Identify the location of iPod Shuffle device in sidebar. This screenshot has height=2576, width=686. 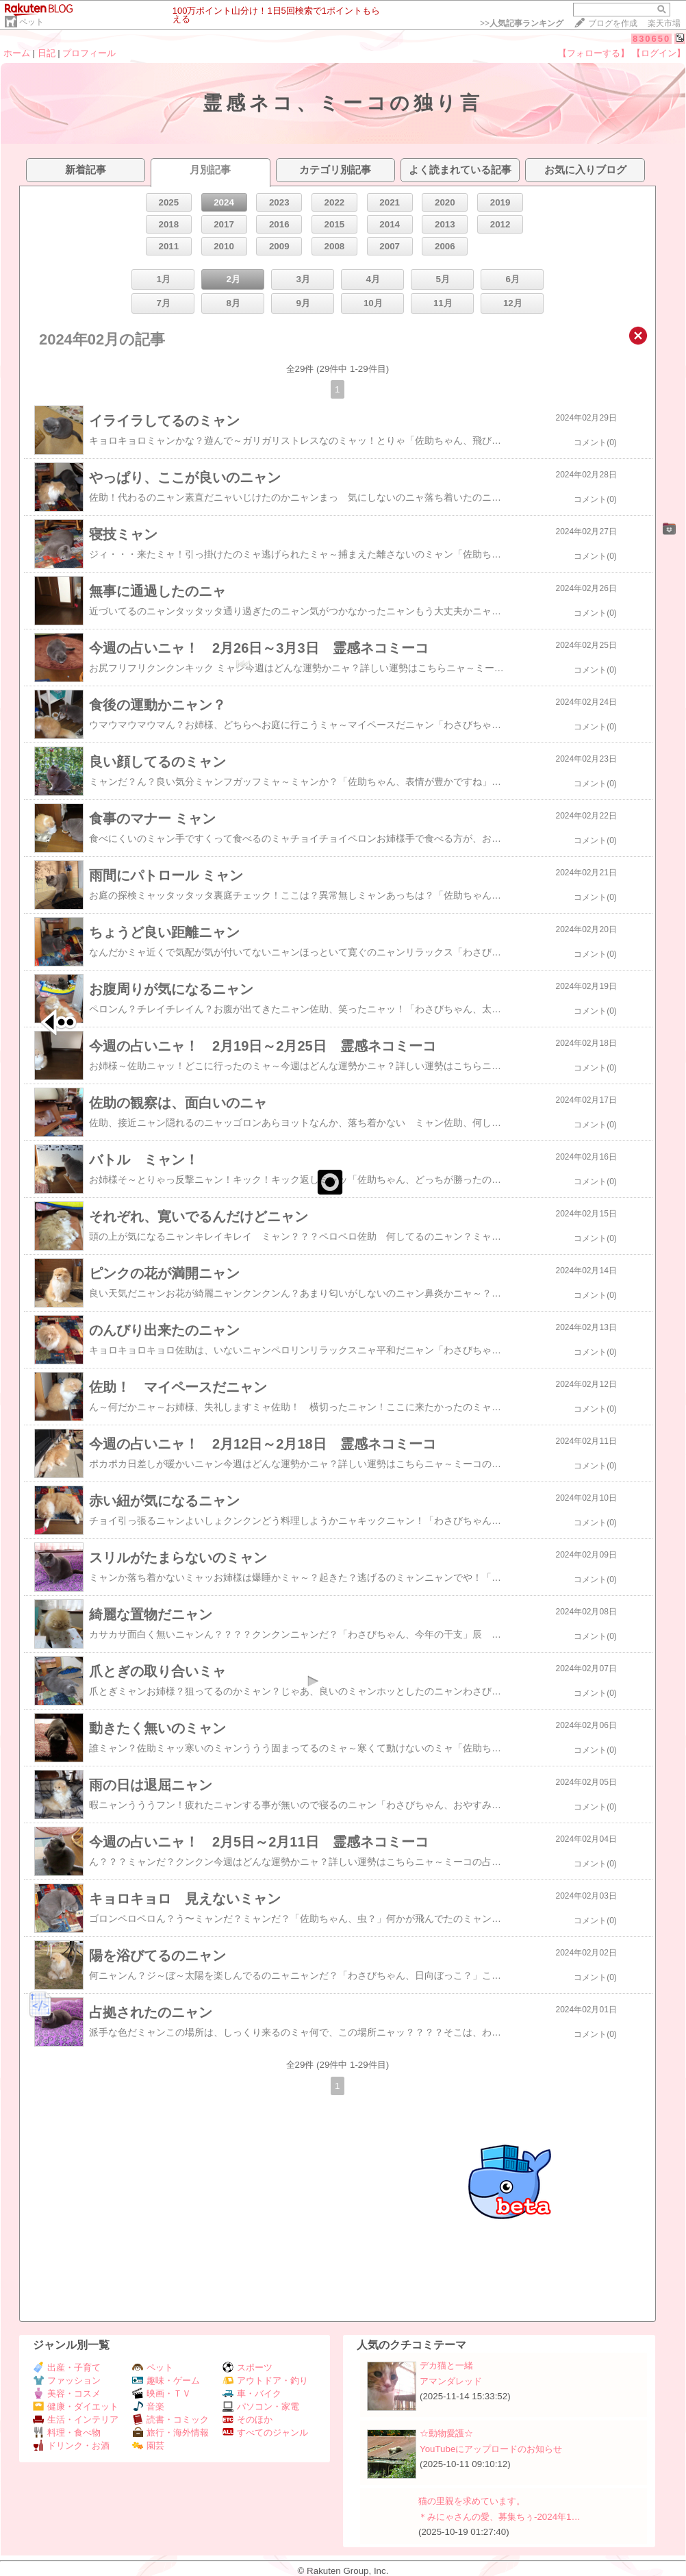
(330, 1182).